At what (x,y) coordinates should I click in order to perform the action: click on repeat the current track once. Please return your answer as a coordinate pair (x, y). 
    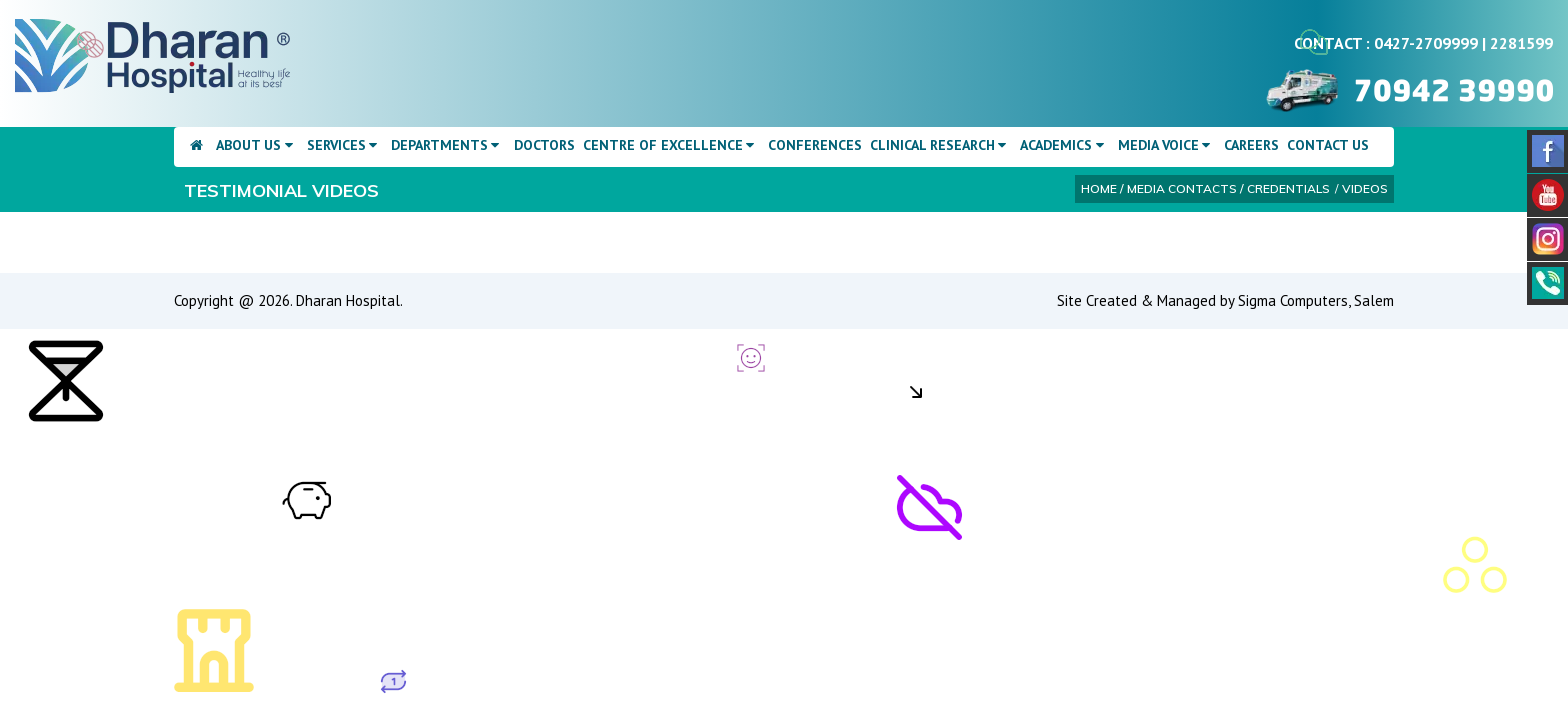
    Looking at the image, I should click on (393, 681).